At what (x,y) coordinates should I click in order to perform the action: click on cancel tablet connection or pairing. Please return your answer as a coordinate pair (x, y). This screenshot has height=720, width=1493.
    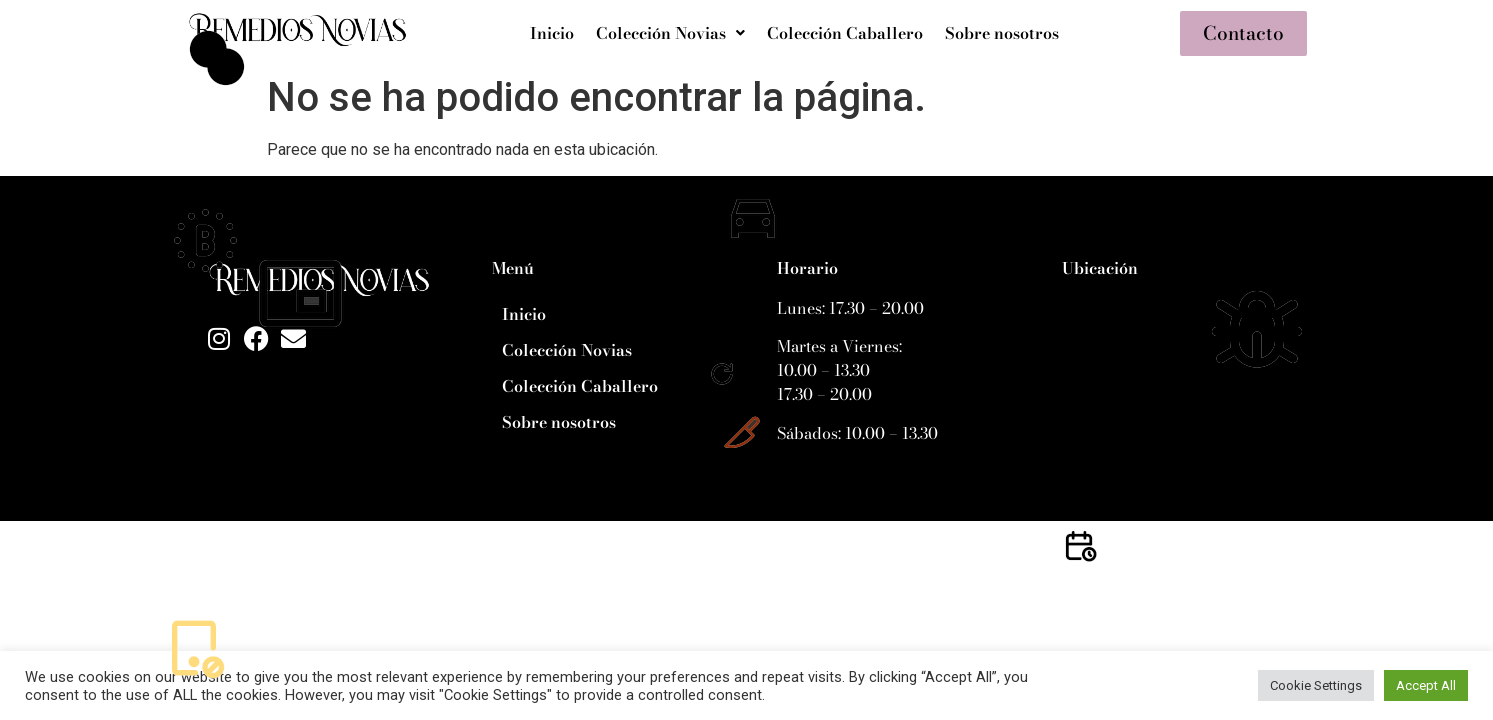
    Looking at the image, I should click on (194, 648).